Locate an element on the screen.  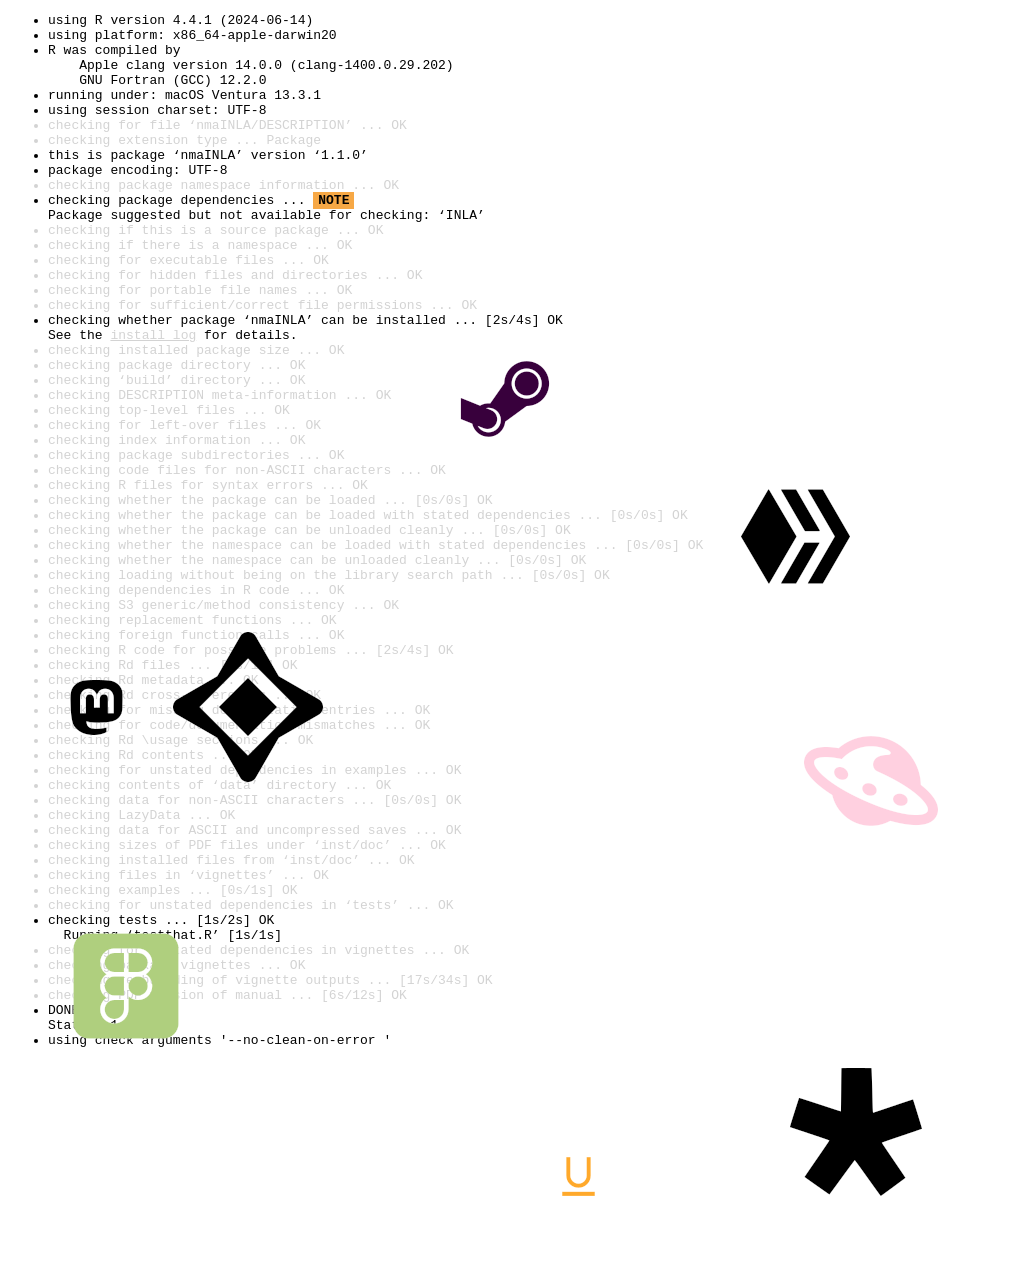
open hoppscotch api testing tool is located at coordinates (871, 781).